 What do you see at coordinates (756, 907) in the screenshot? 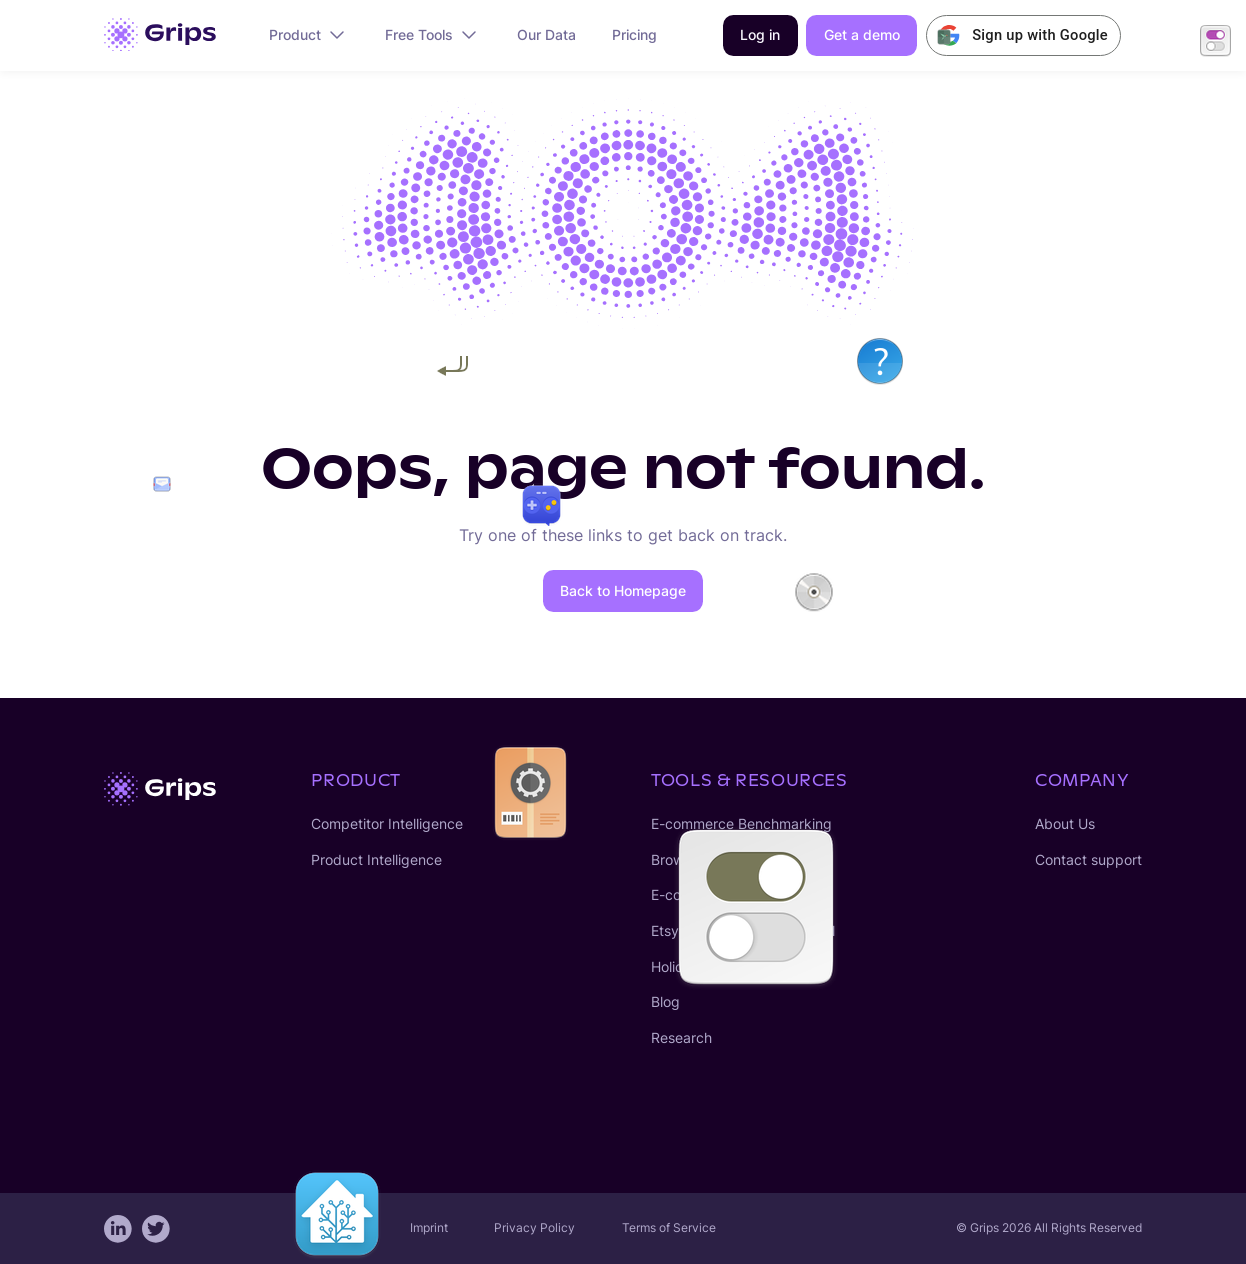
I see `open gnome tweaks to customize desktop settings` at bounding box center [756, 907].